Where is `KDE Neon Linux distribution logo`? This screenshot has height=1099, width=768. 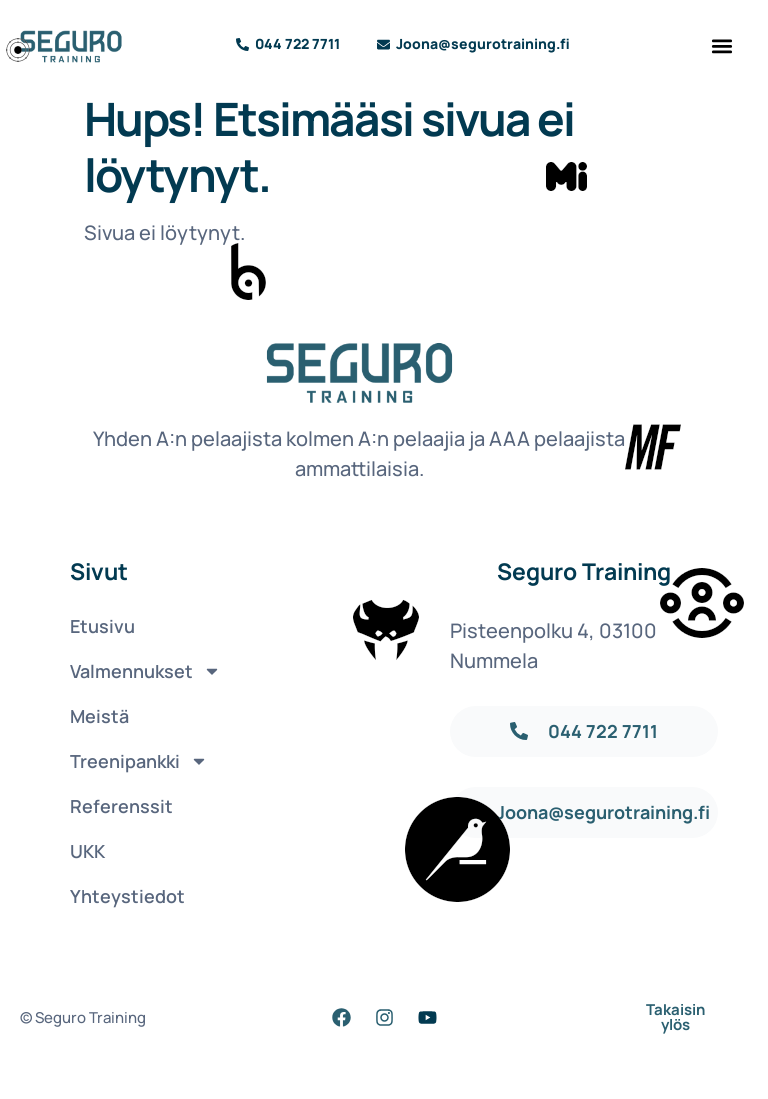 KDE Neon Linux distribution logo is located at coordinates (18, 50).